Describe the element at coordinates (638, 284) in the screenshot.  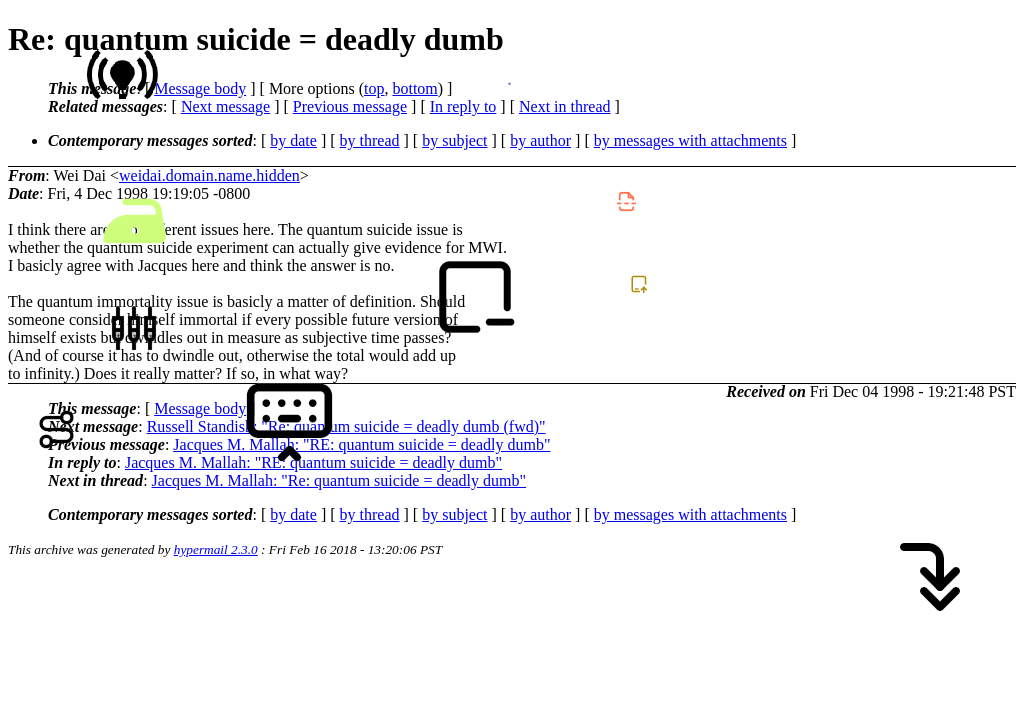
I see `upload content to tablet device` at that location.